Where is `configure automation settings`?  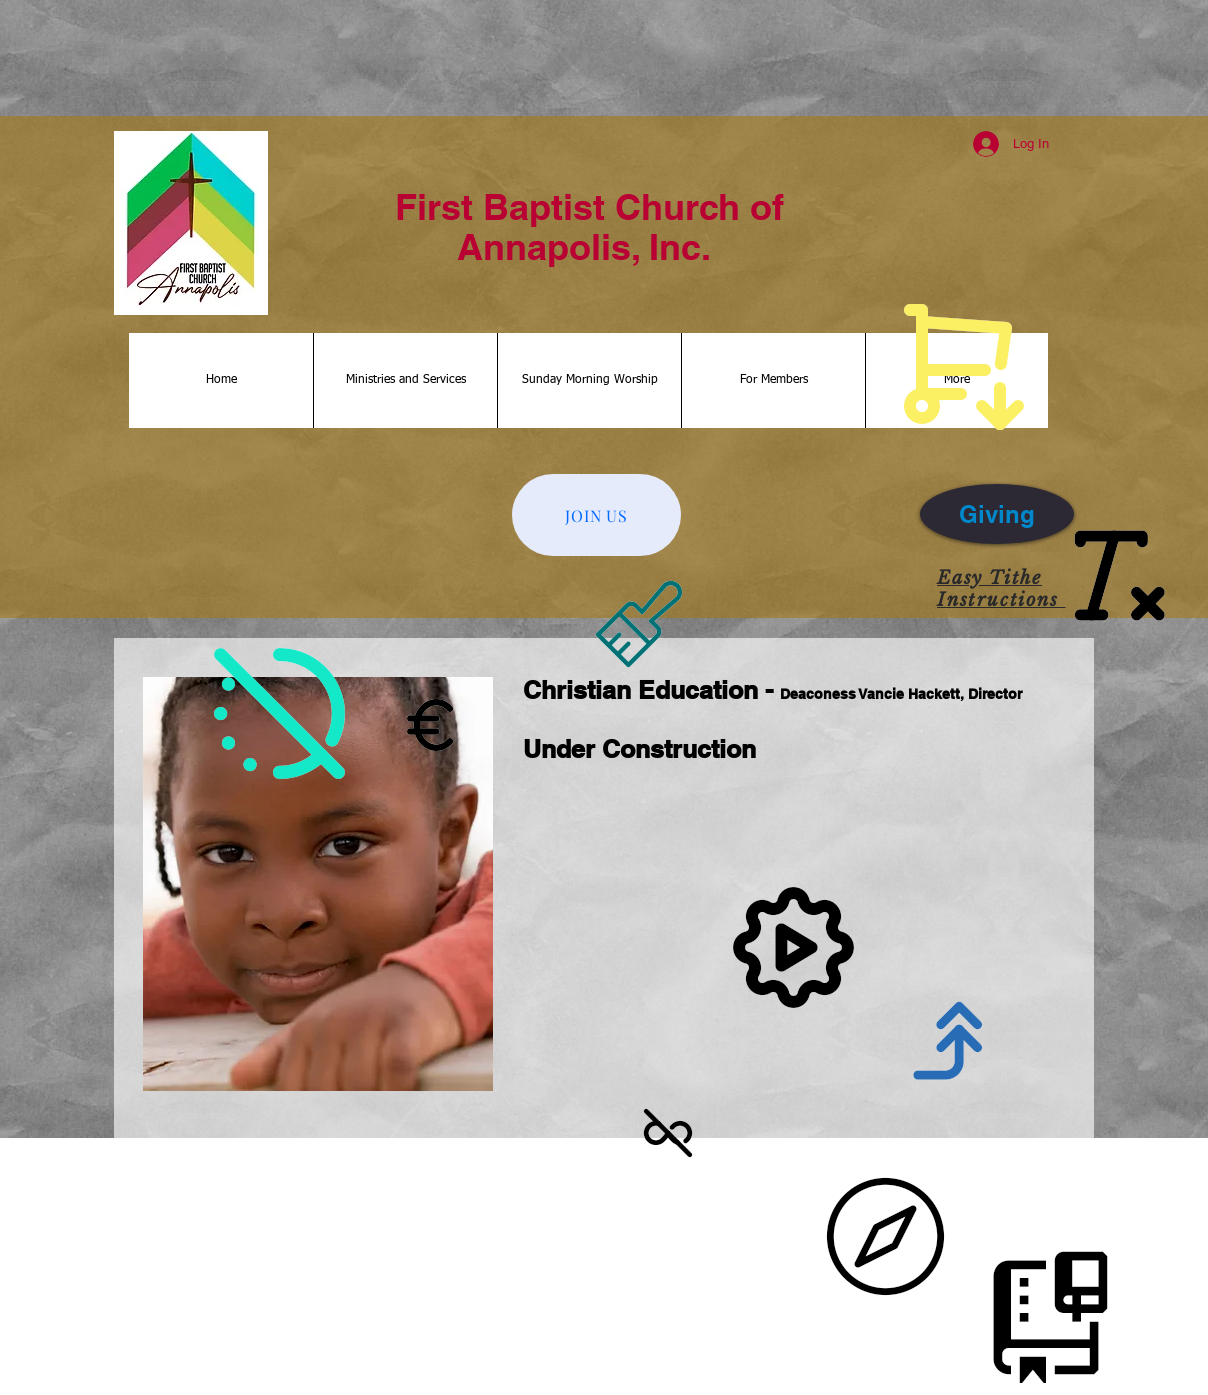
configure automation settings is located at coordinates (793, 947).